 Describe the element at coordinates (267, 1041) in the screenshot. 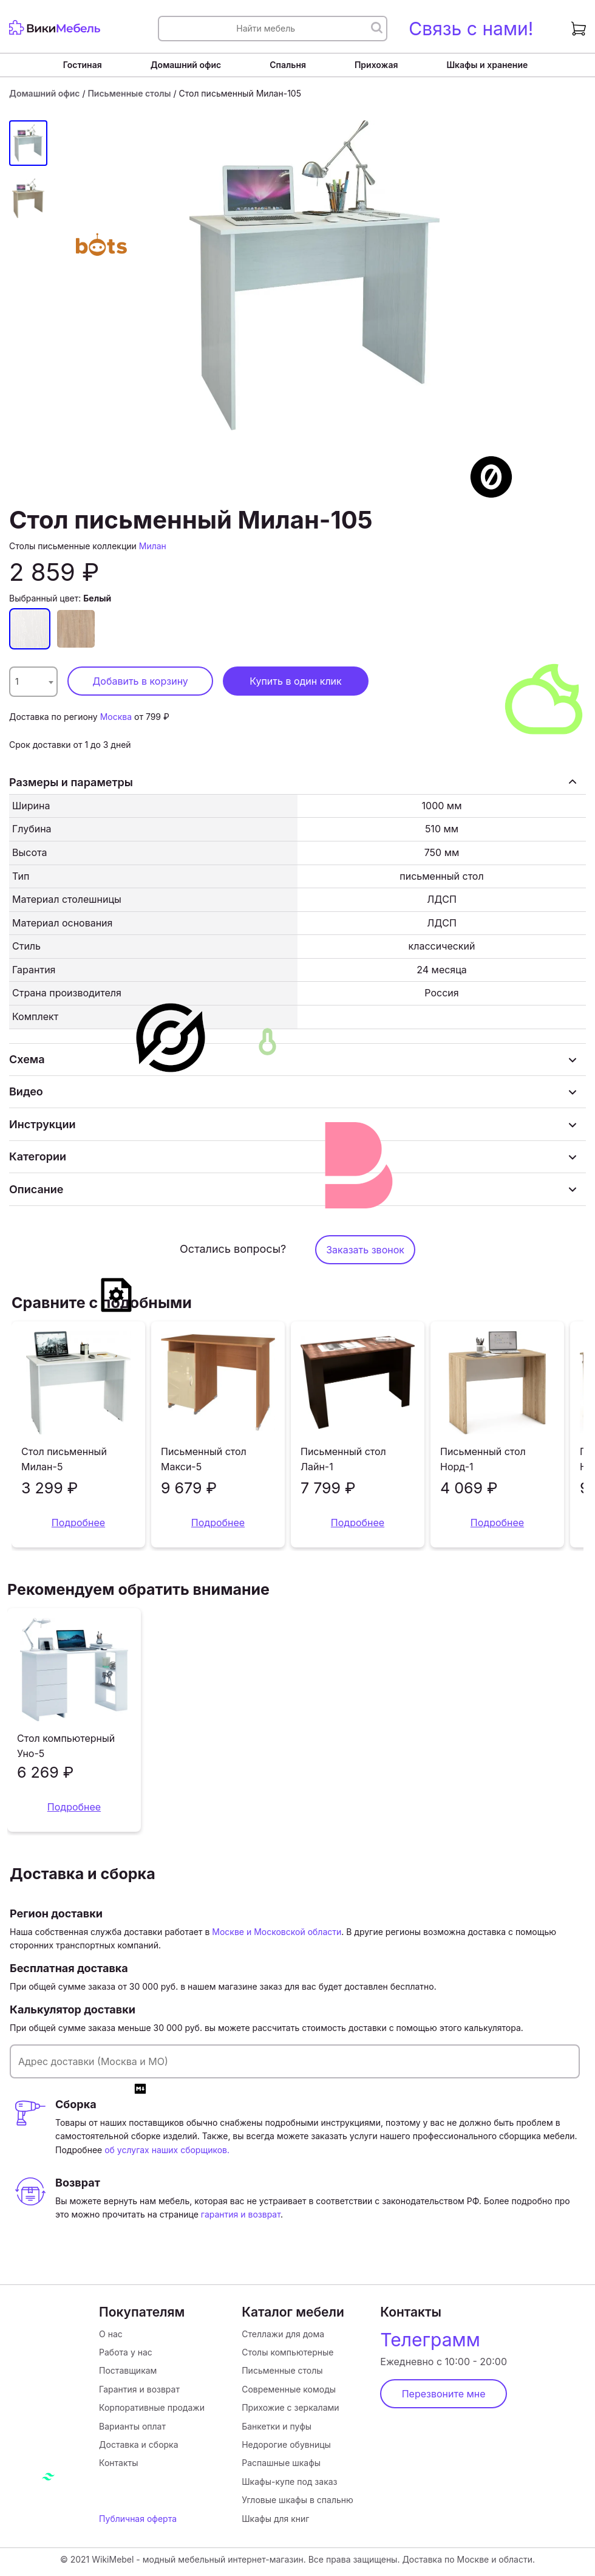

I see `indicates high temperature or heat warning` at that location.